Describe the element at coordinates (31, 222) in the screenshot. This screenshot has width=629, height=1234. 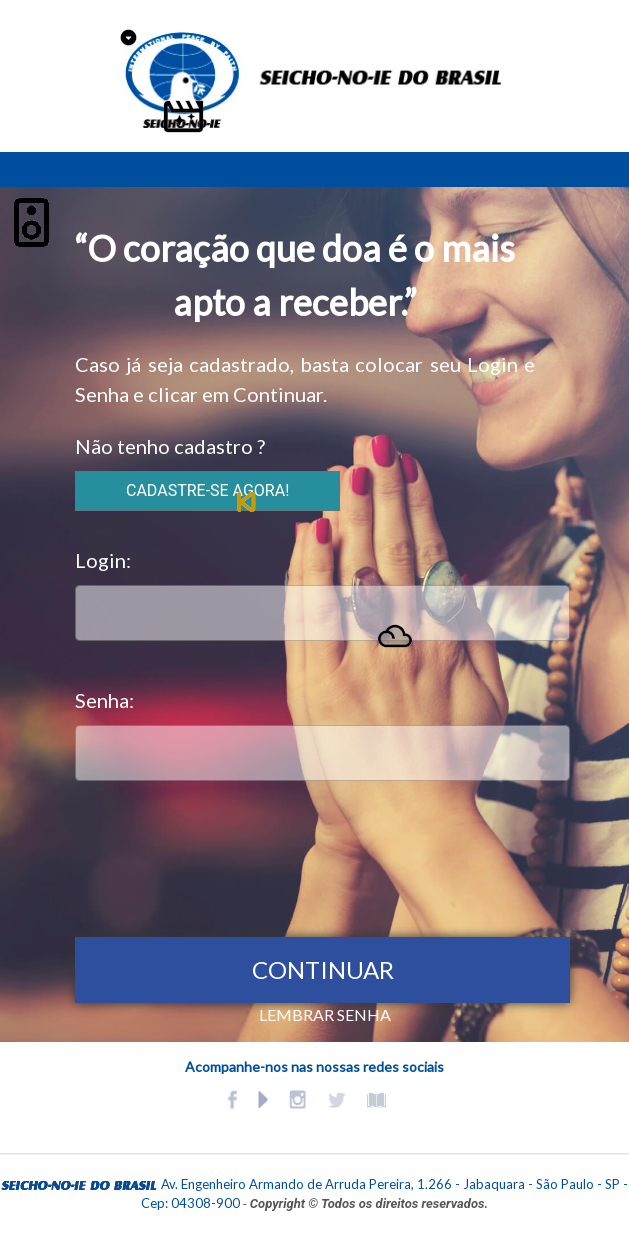
I see `adjust speaker or audio output settings` at that location.